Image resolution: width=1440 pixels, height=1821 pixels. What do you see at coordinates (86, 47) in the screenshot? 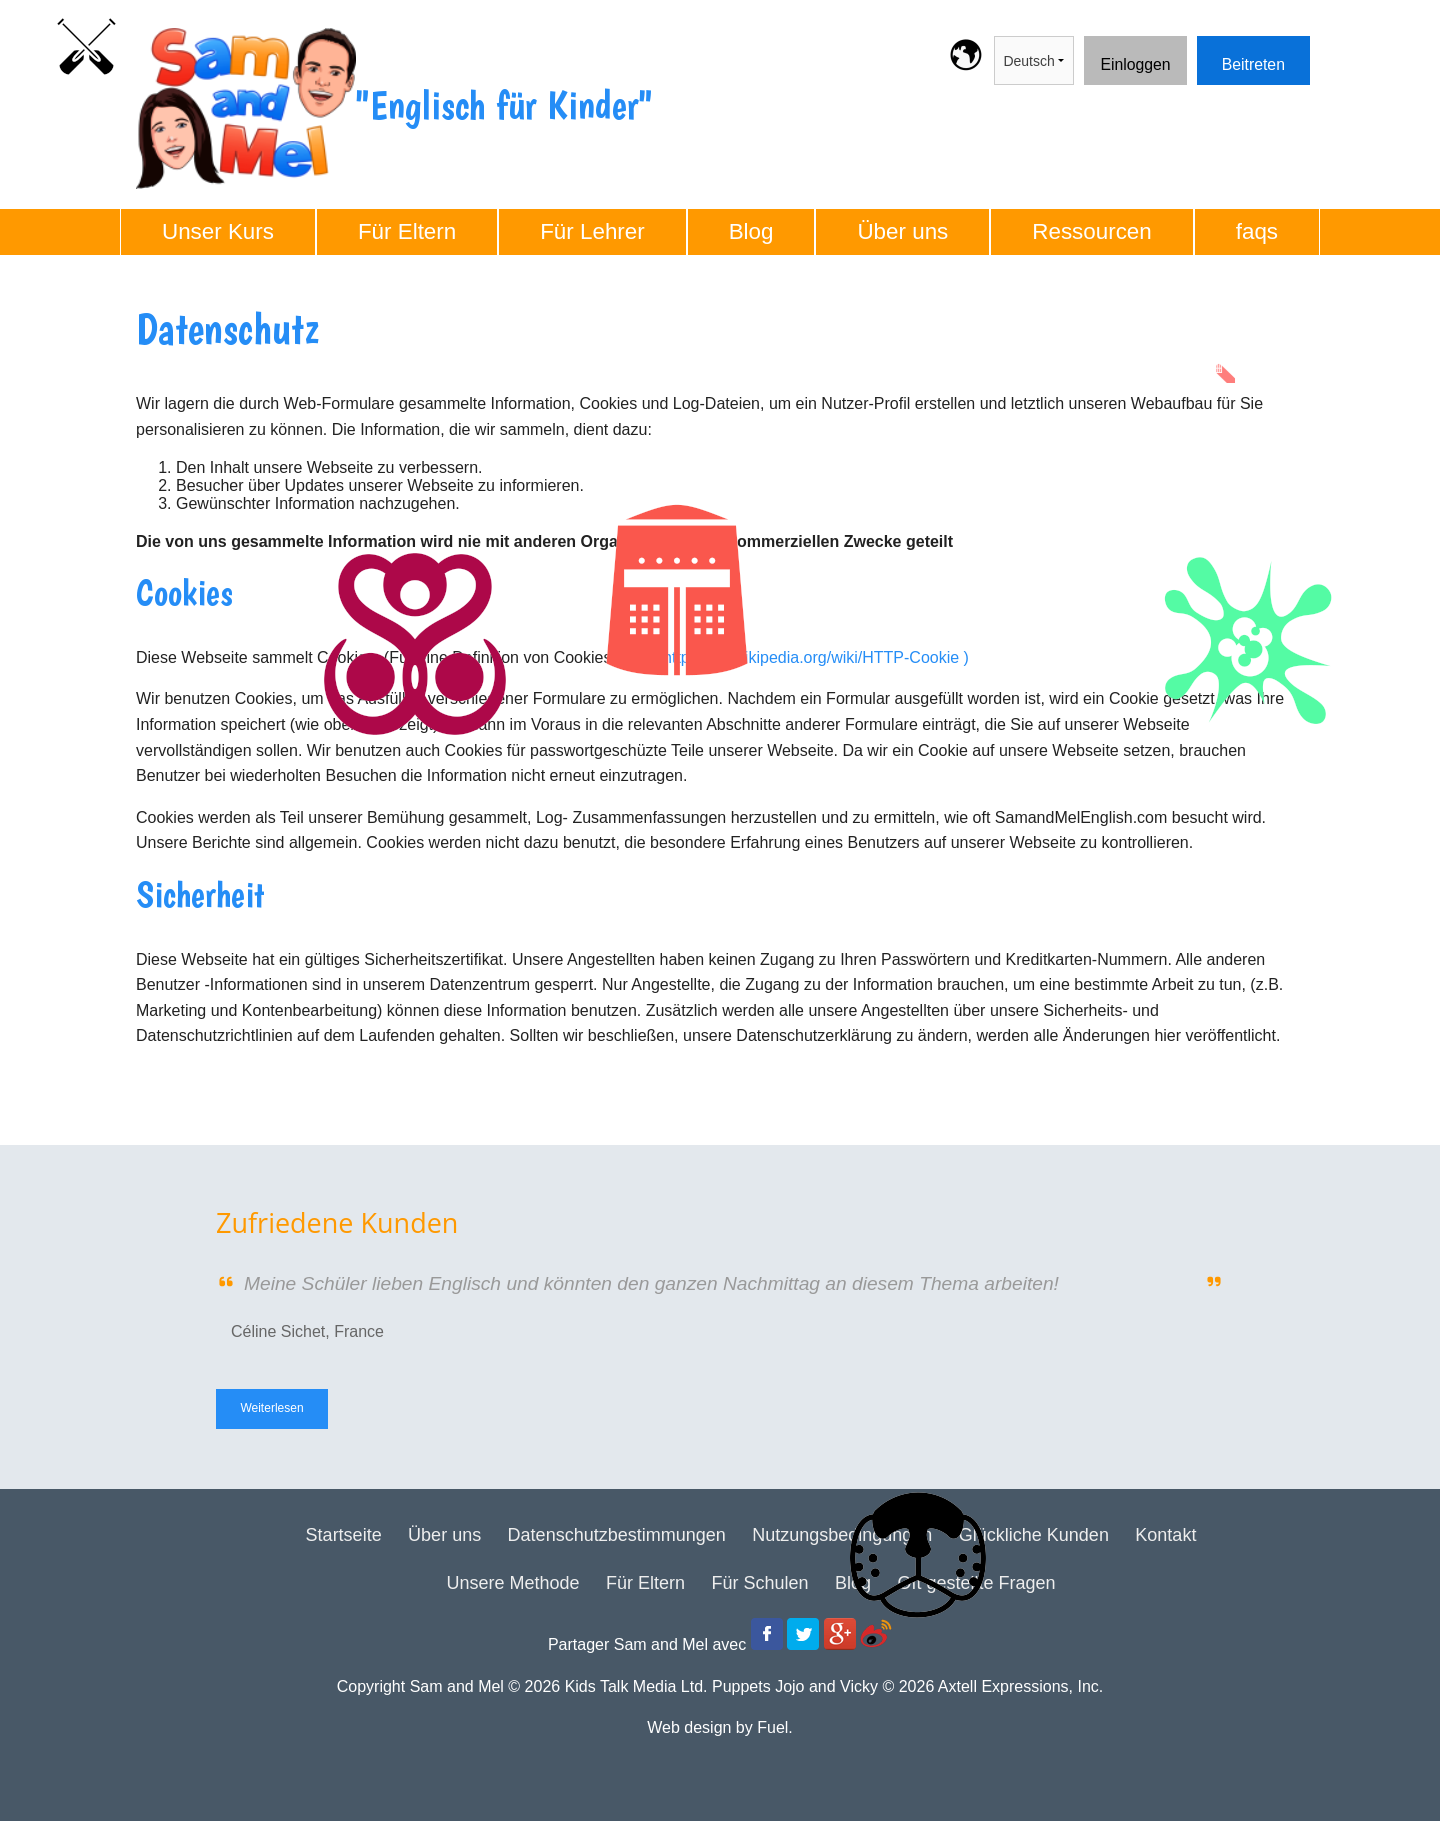
I see `access water sports or kayaking activities` at bounding box center [86, 47].